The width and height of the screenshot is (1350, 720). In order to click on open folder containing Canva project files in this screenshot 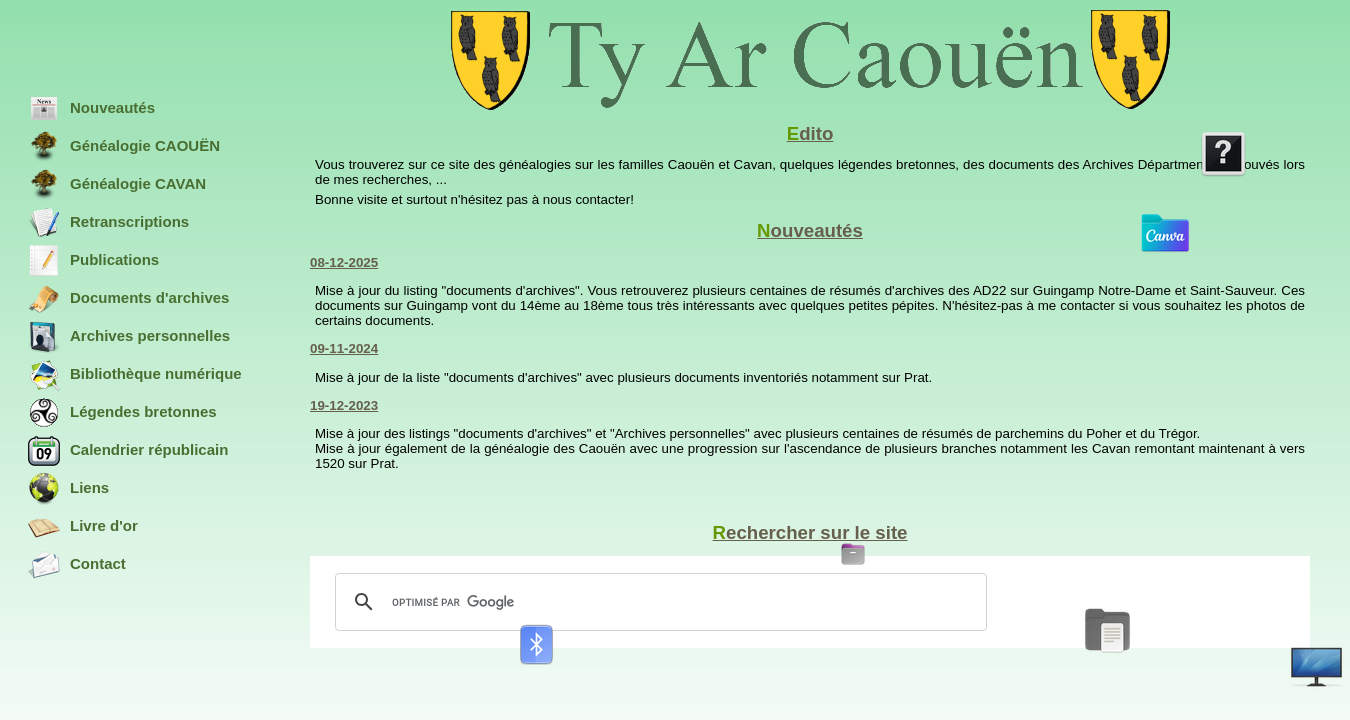, I will do `click(1165, 234)`.